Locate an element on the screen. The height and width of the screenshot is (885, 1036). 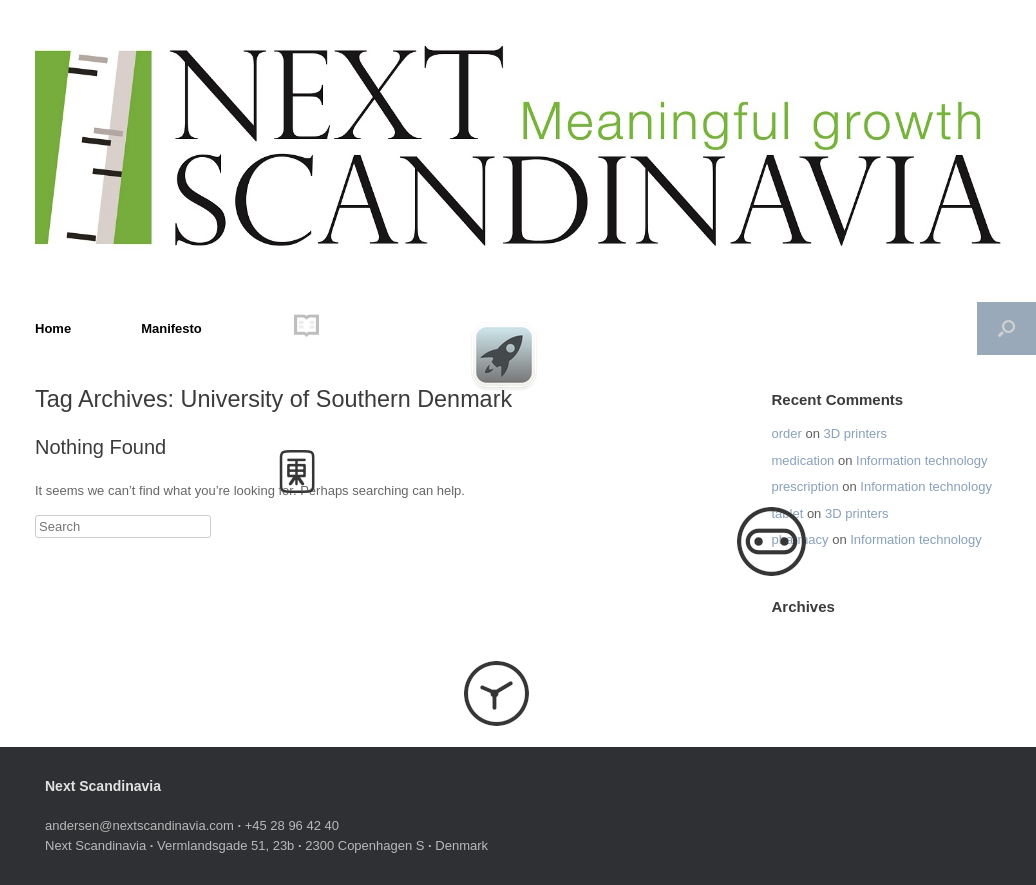
switch to dual-page or side-by-side view is located at coordinates (306, 325).